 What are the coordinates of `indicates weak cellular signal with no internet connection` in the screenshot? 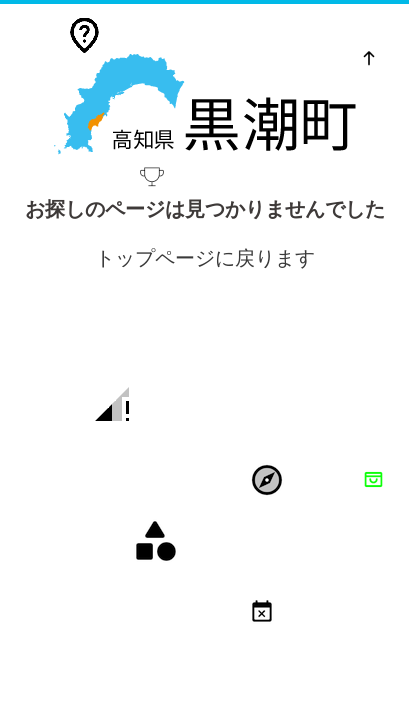 It's located at (112, 404).